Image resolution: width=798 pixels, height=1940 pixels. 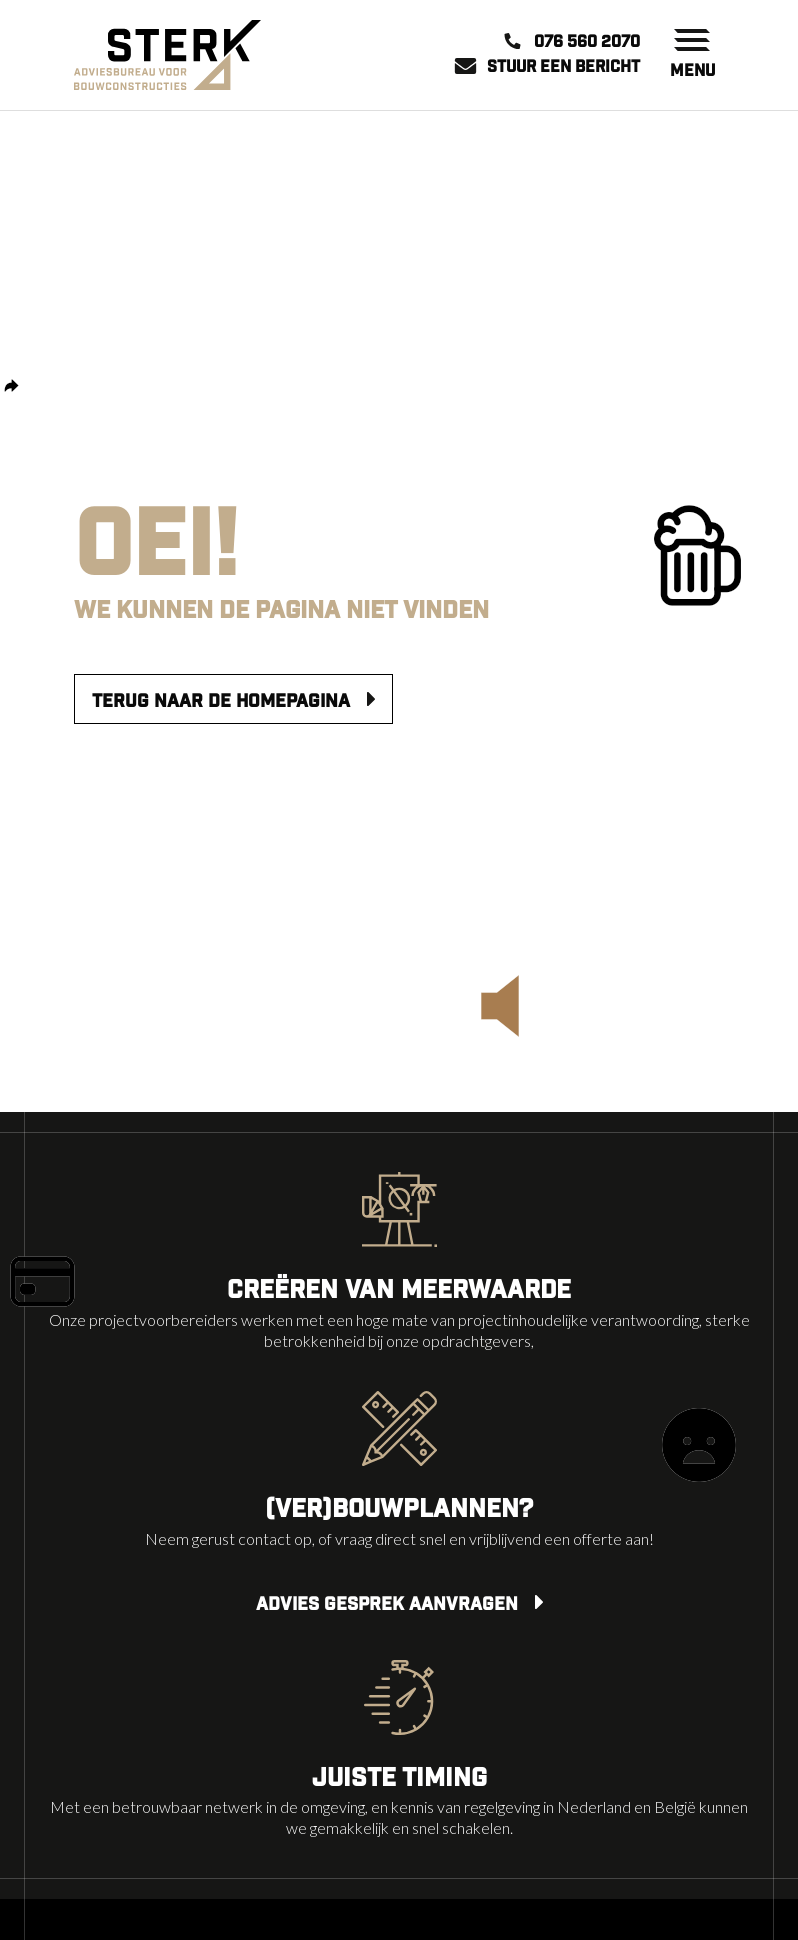 What do you see at coordinates (697, 555) in the screenshot?
I see `browse nearby bars or breweries` at bounding box center [697, 555].